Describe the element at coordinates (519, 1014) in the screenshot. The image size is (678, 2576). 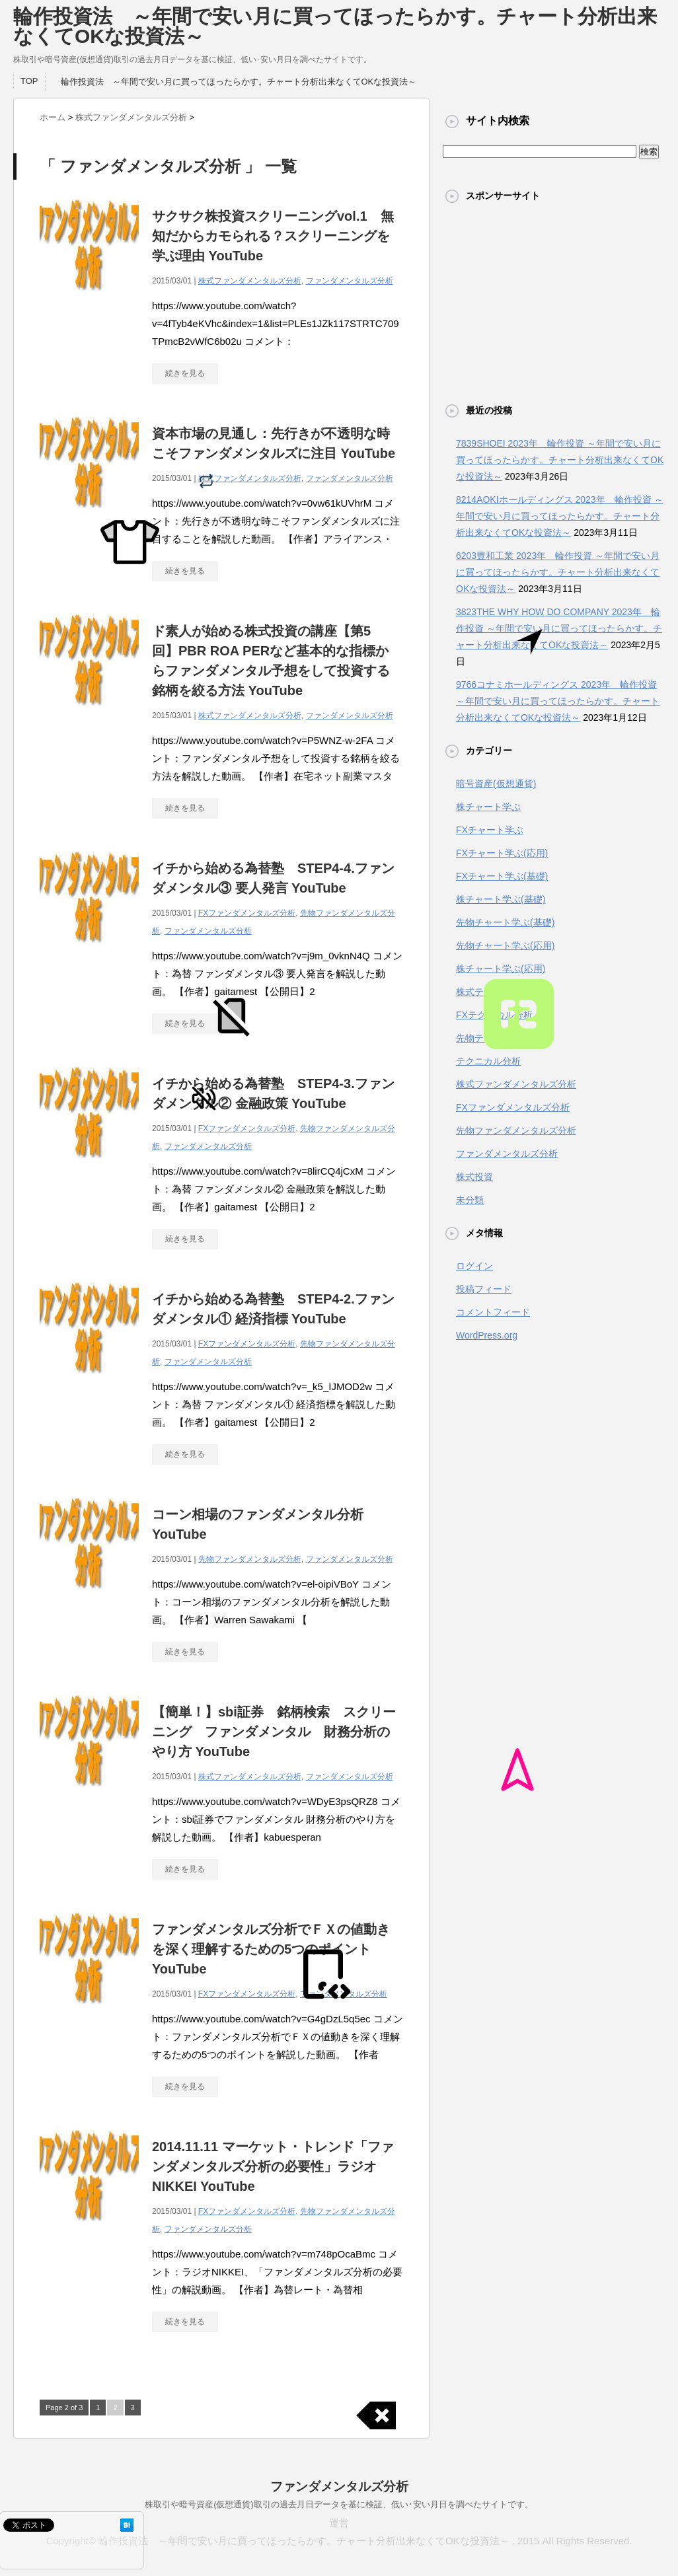
I see `toggle F2 function key shortcut` at that location.